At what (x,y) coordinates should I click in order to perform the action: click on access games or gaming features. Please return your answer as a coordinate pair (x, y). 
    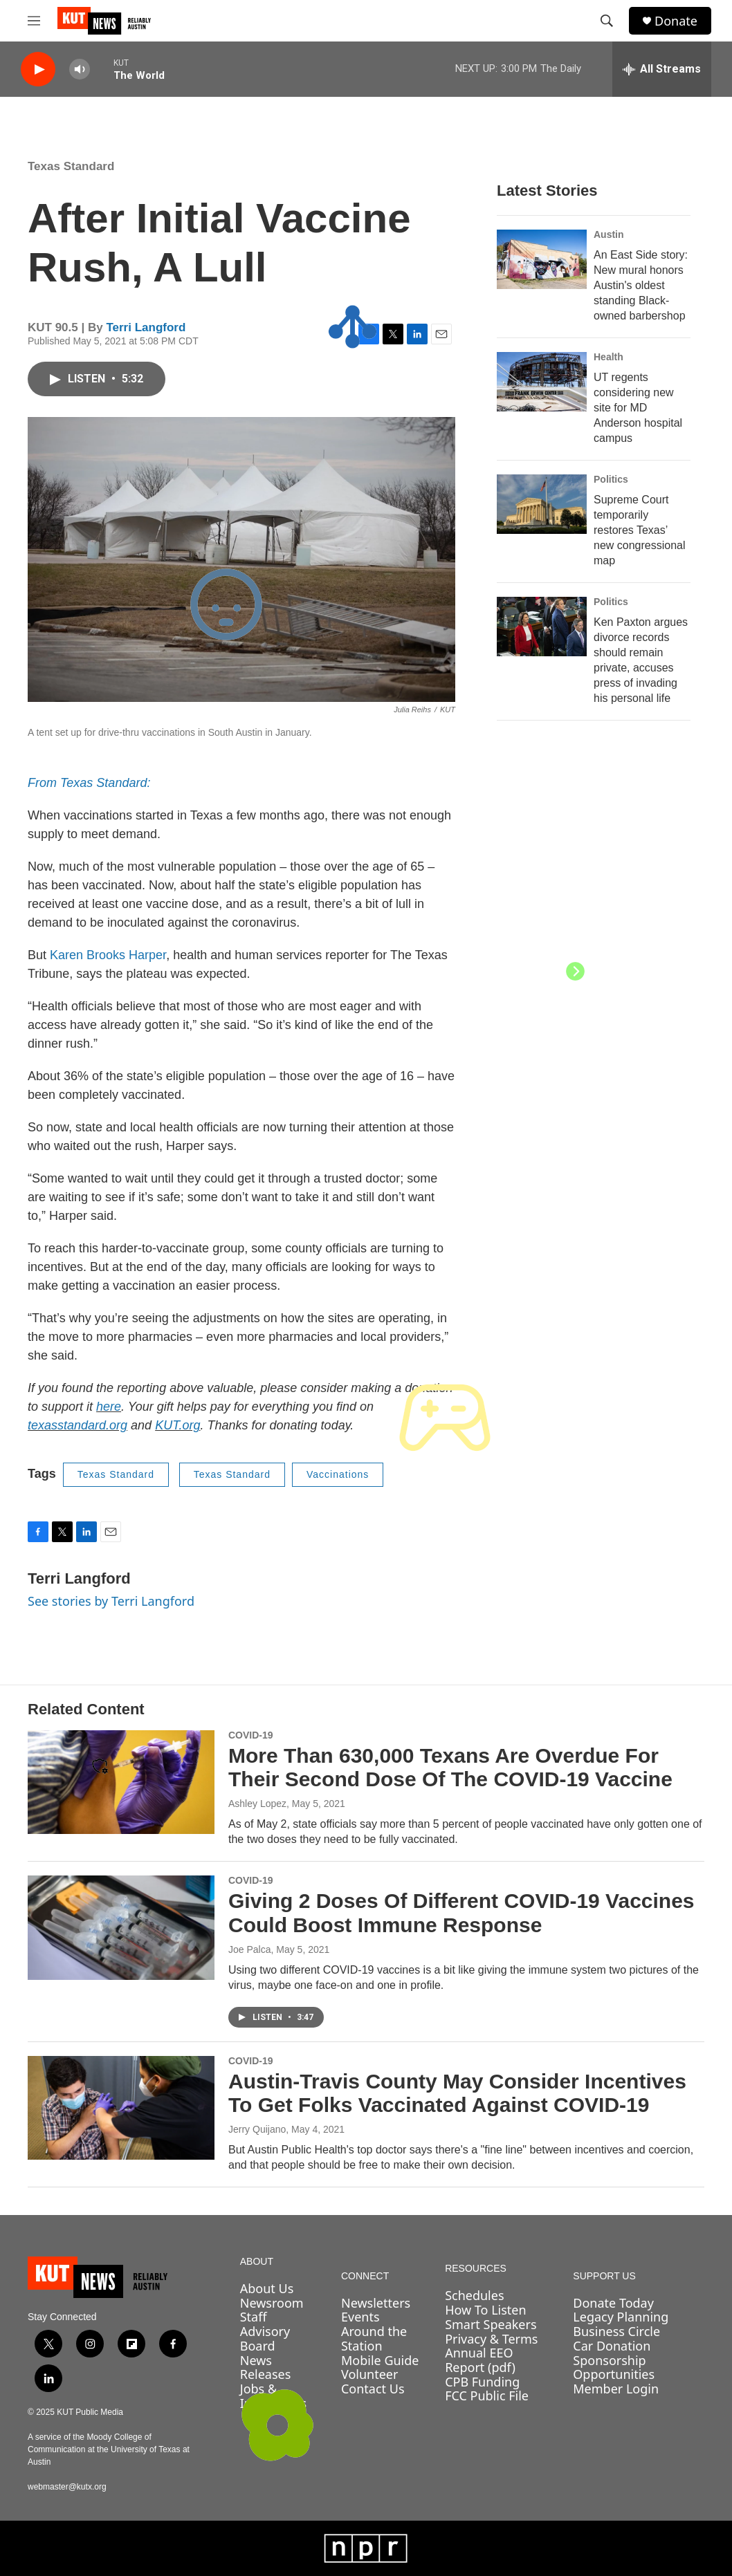
    Looking at the image, I should click on (445, 1418).